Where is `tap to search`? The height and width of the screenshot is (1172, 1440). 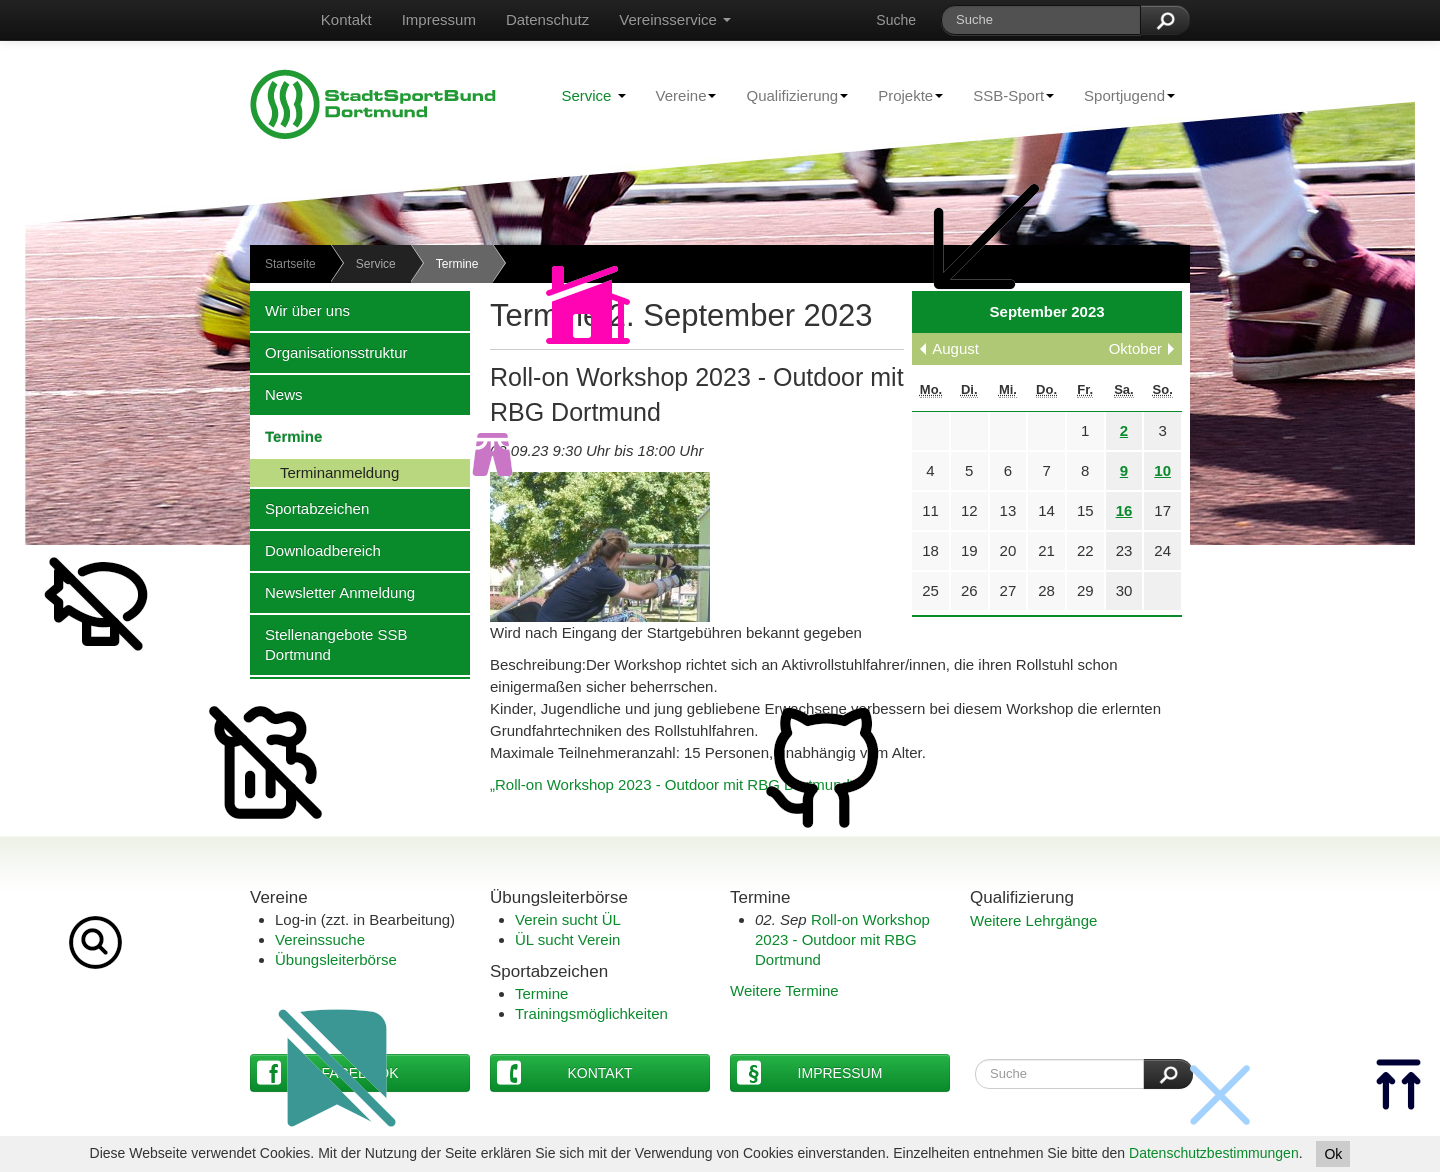 tap to search is located at coordinates (95, 942).